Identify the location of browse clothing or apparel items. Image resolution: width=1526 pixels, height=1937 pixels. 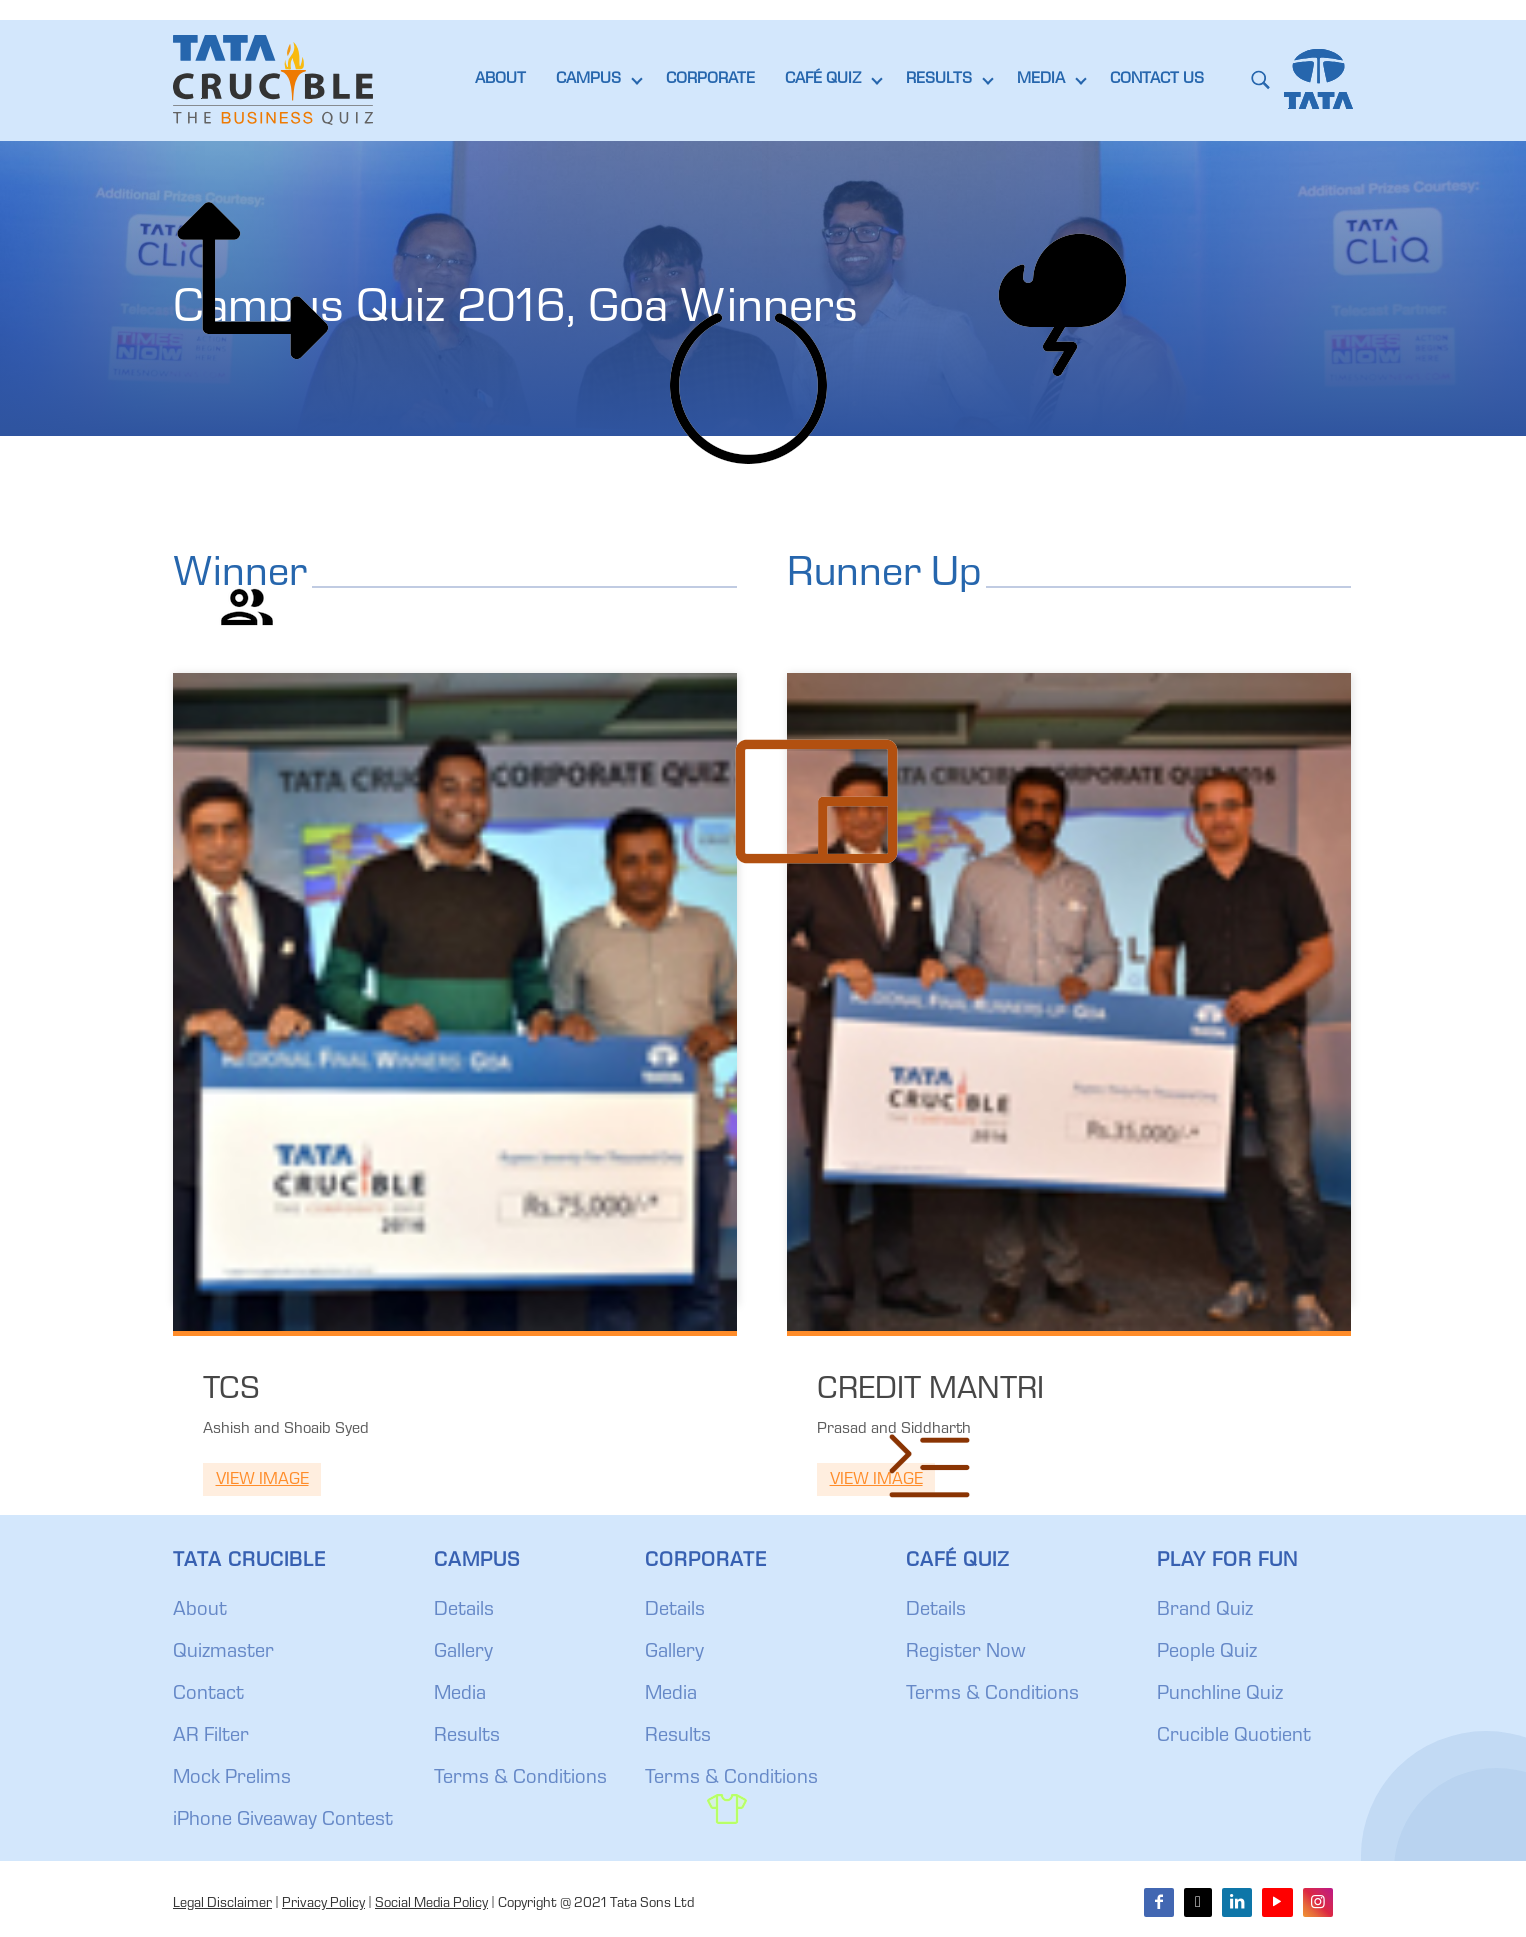
(727, 1809).